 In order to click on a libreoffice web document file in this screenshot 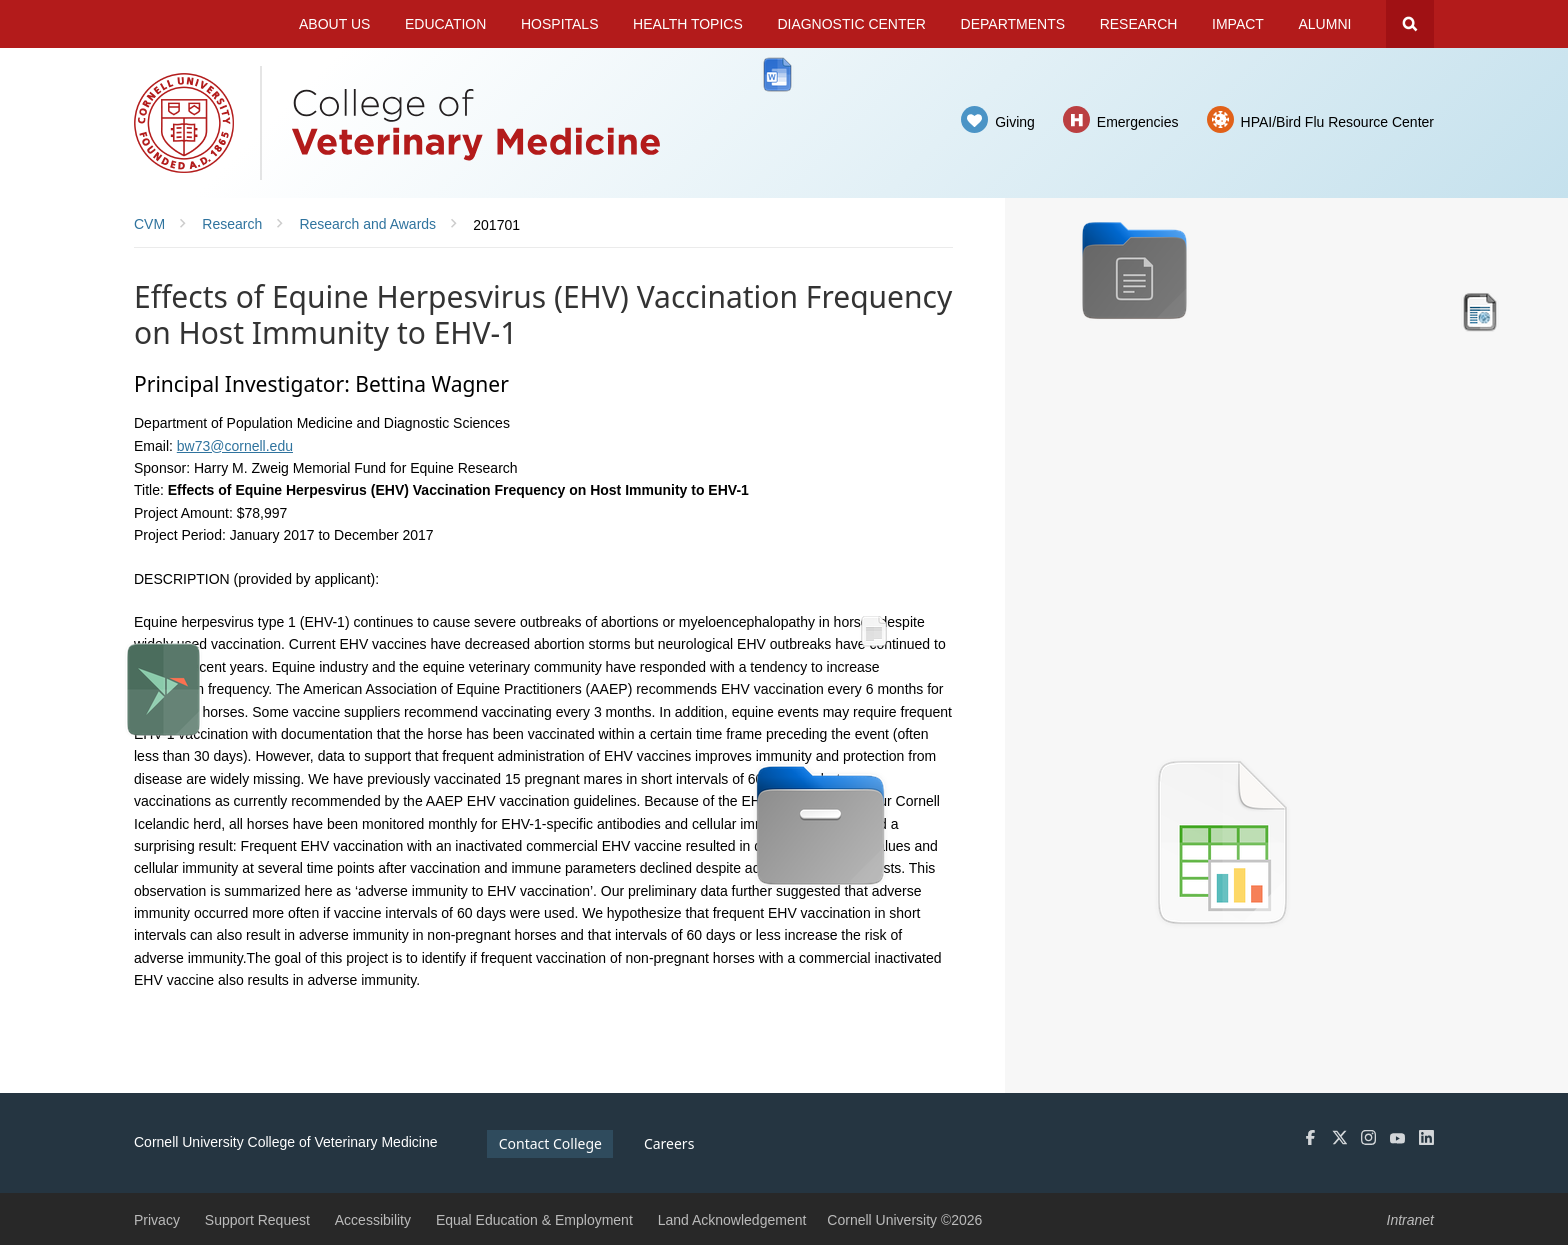, I will do `click(1480, 312)`.